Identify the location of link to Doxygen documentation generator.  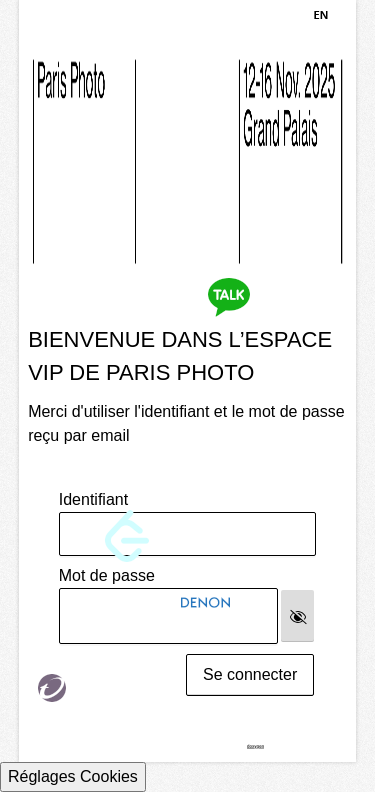
(255, 746).